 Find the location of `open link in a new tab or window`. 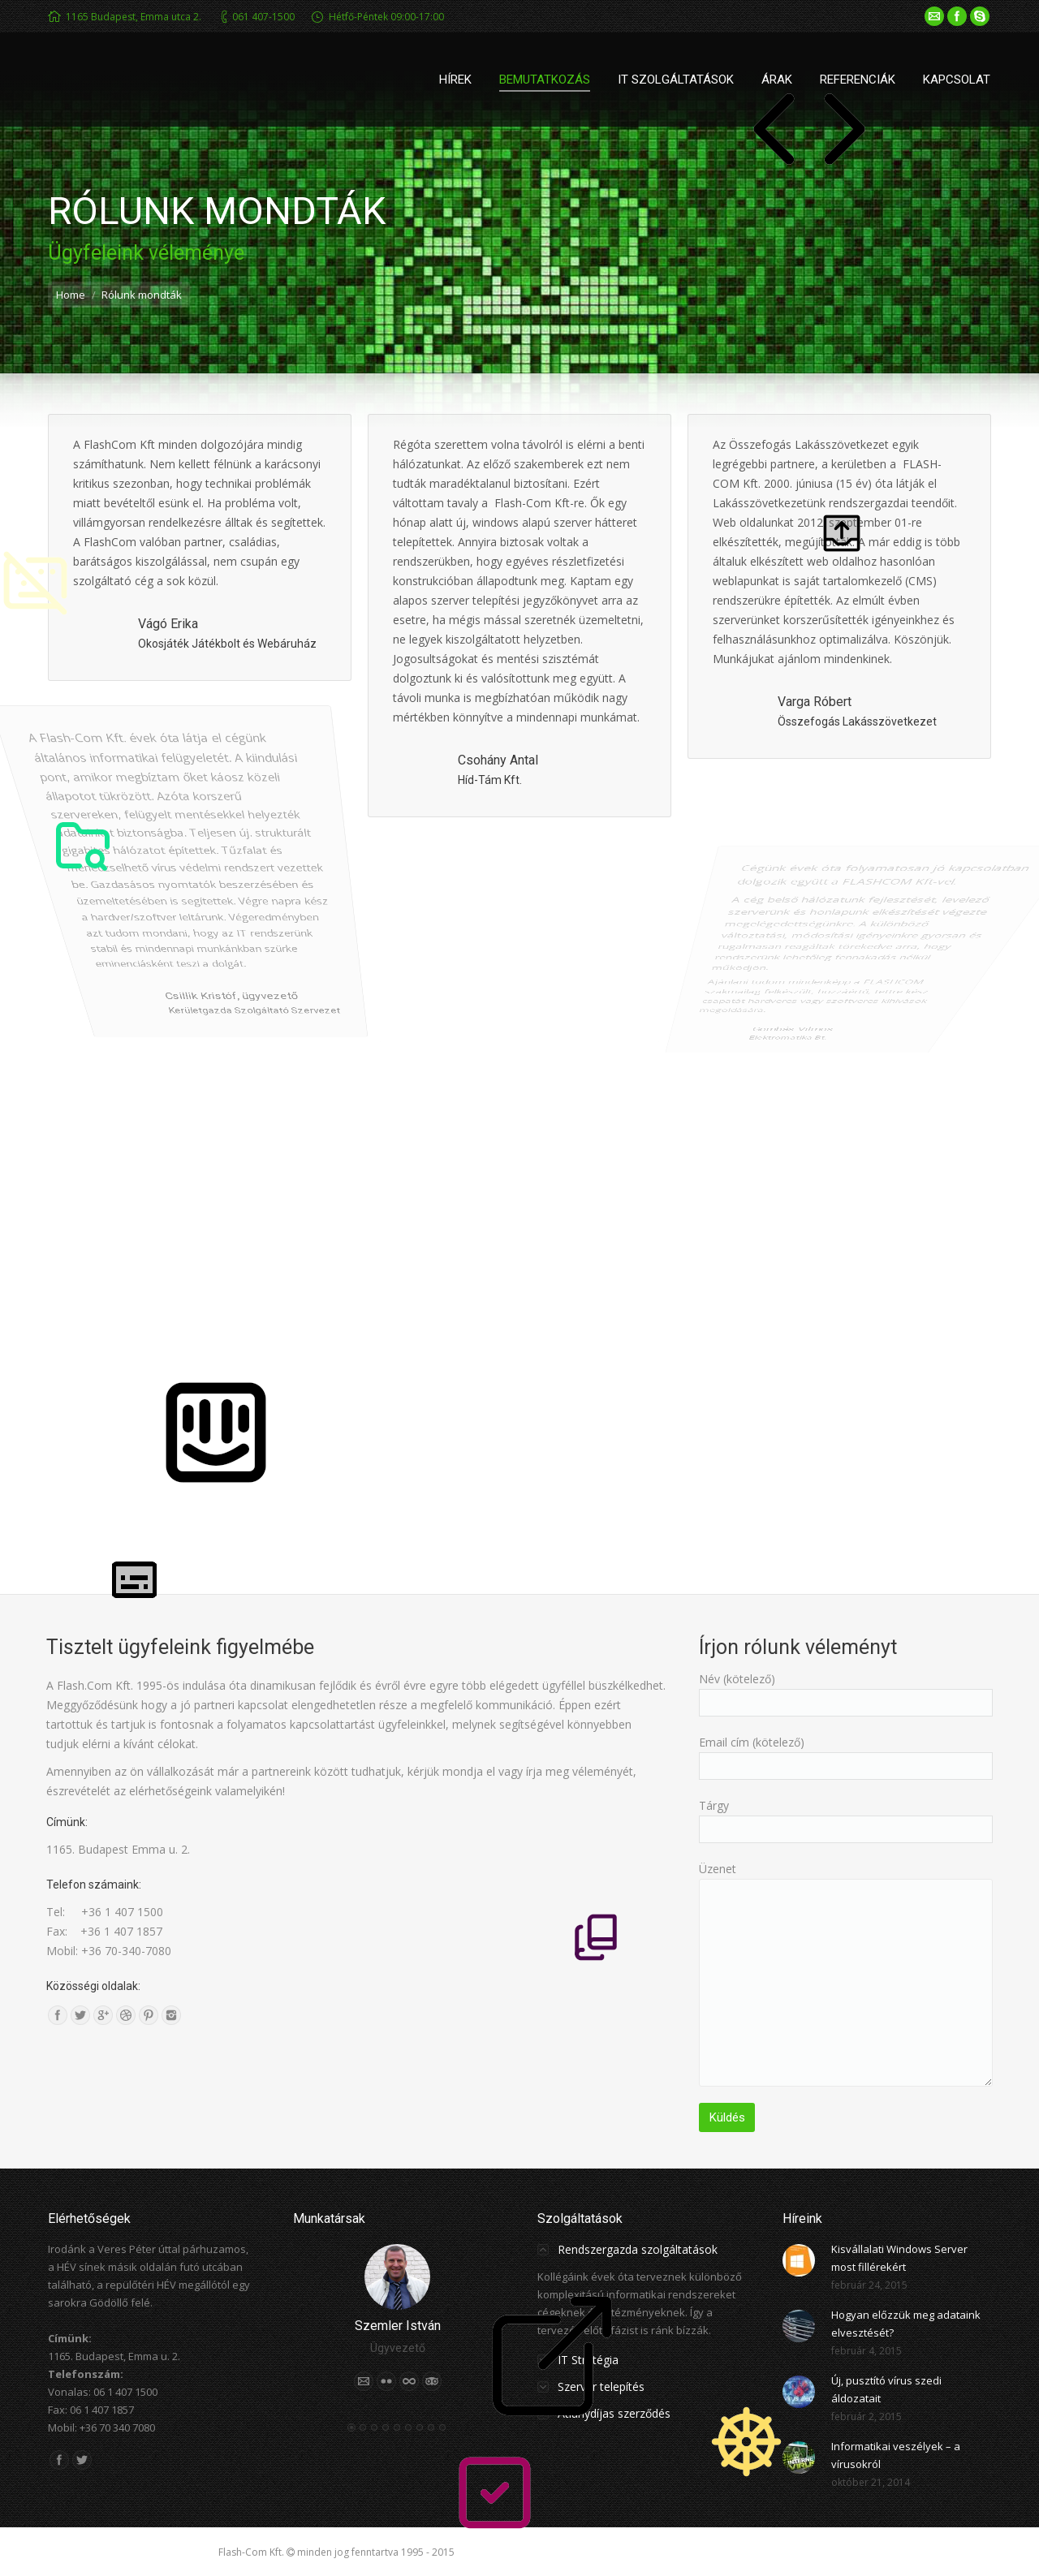

open link in a new tab or window is located at coordinates (552, 2356).